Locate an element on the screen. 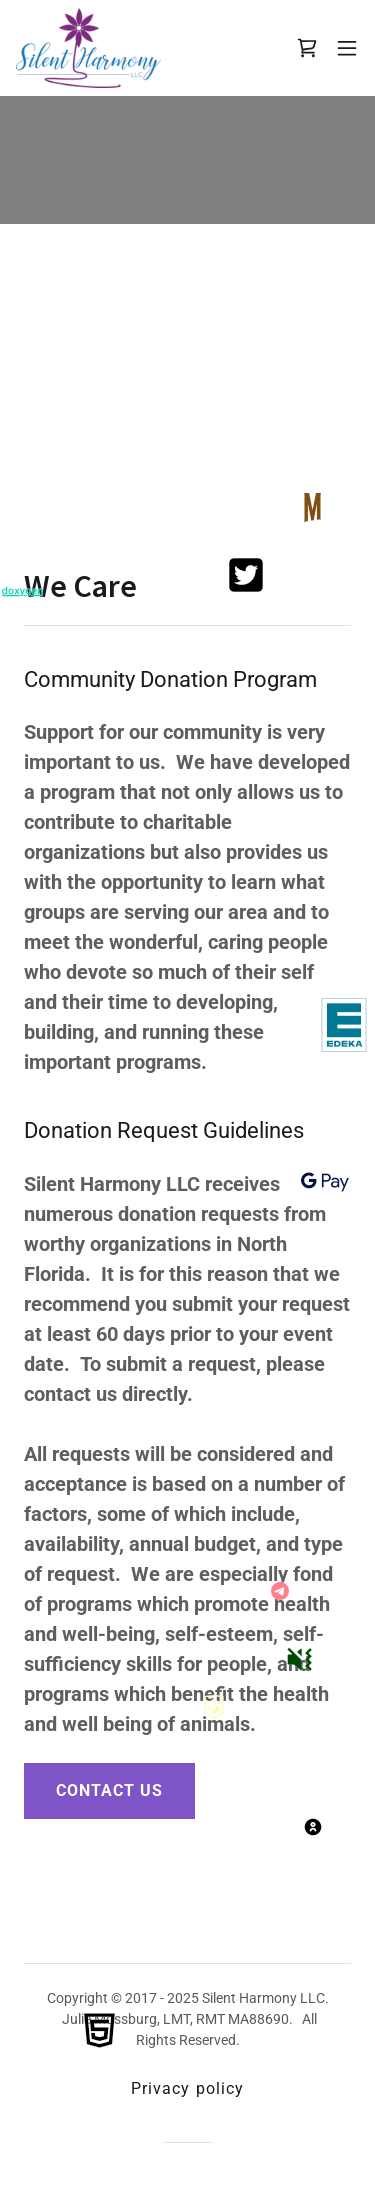 The height and width of the screenshot is (2207, 375). pay with google pay is located at coordinates (325, 1182).